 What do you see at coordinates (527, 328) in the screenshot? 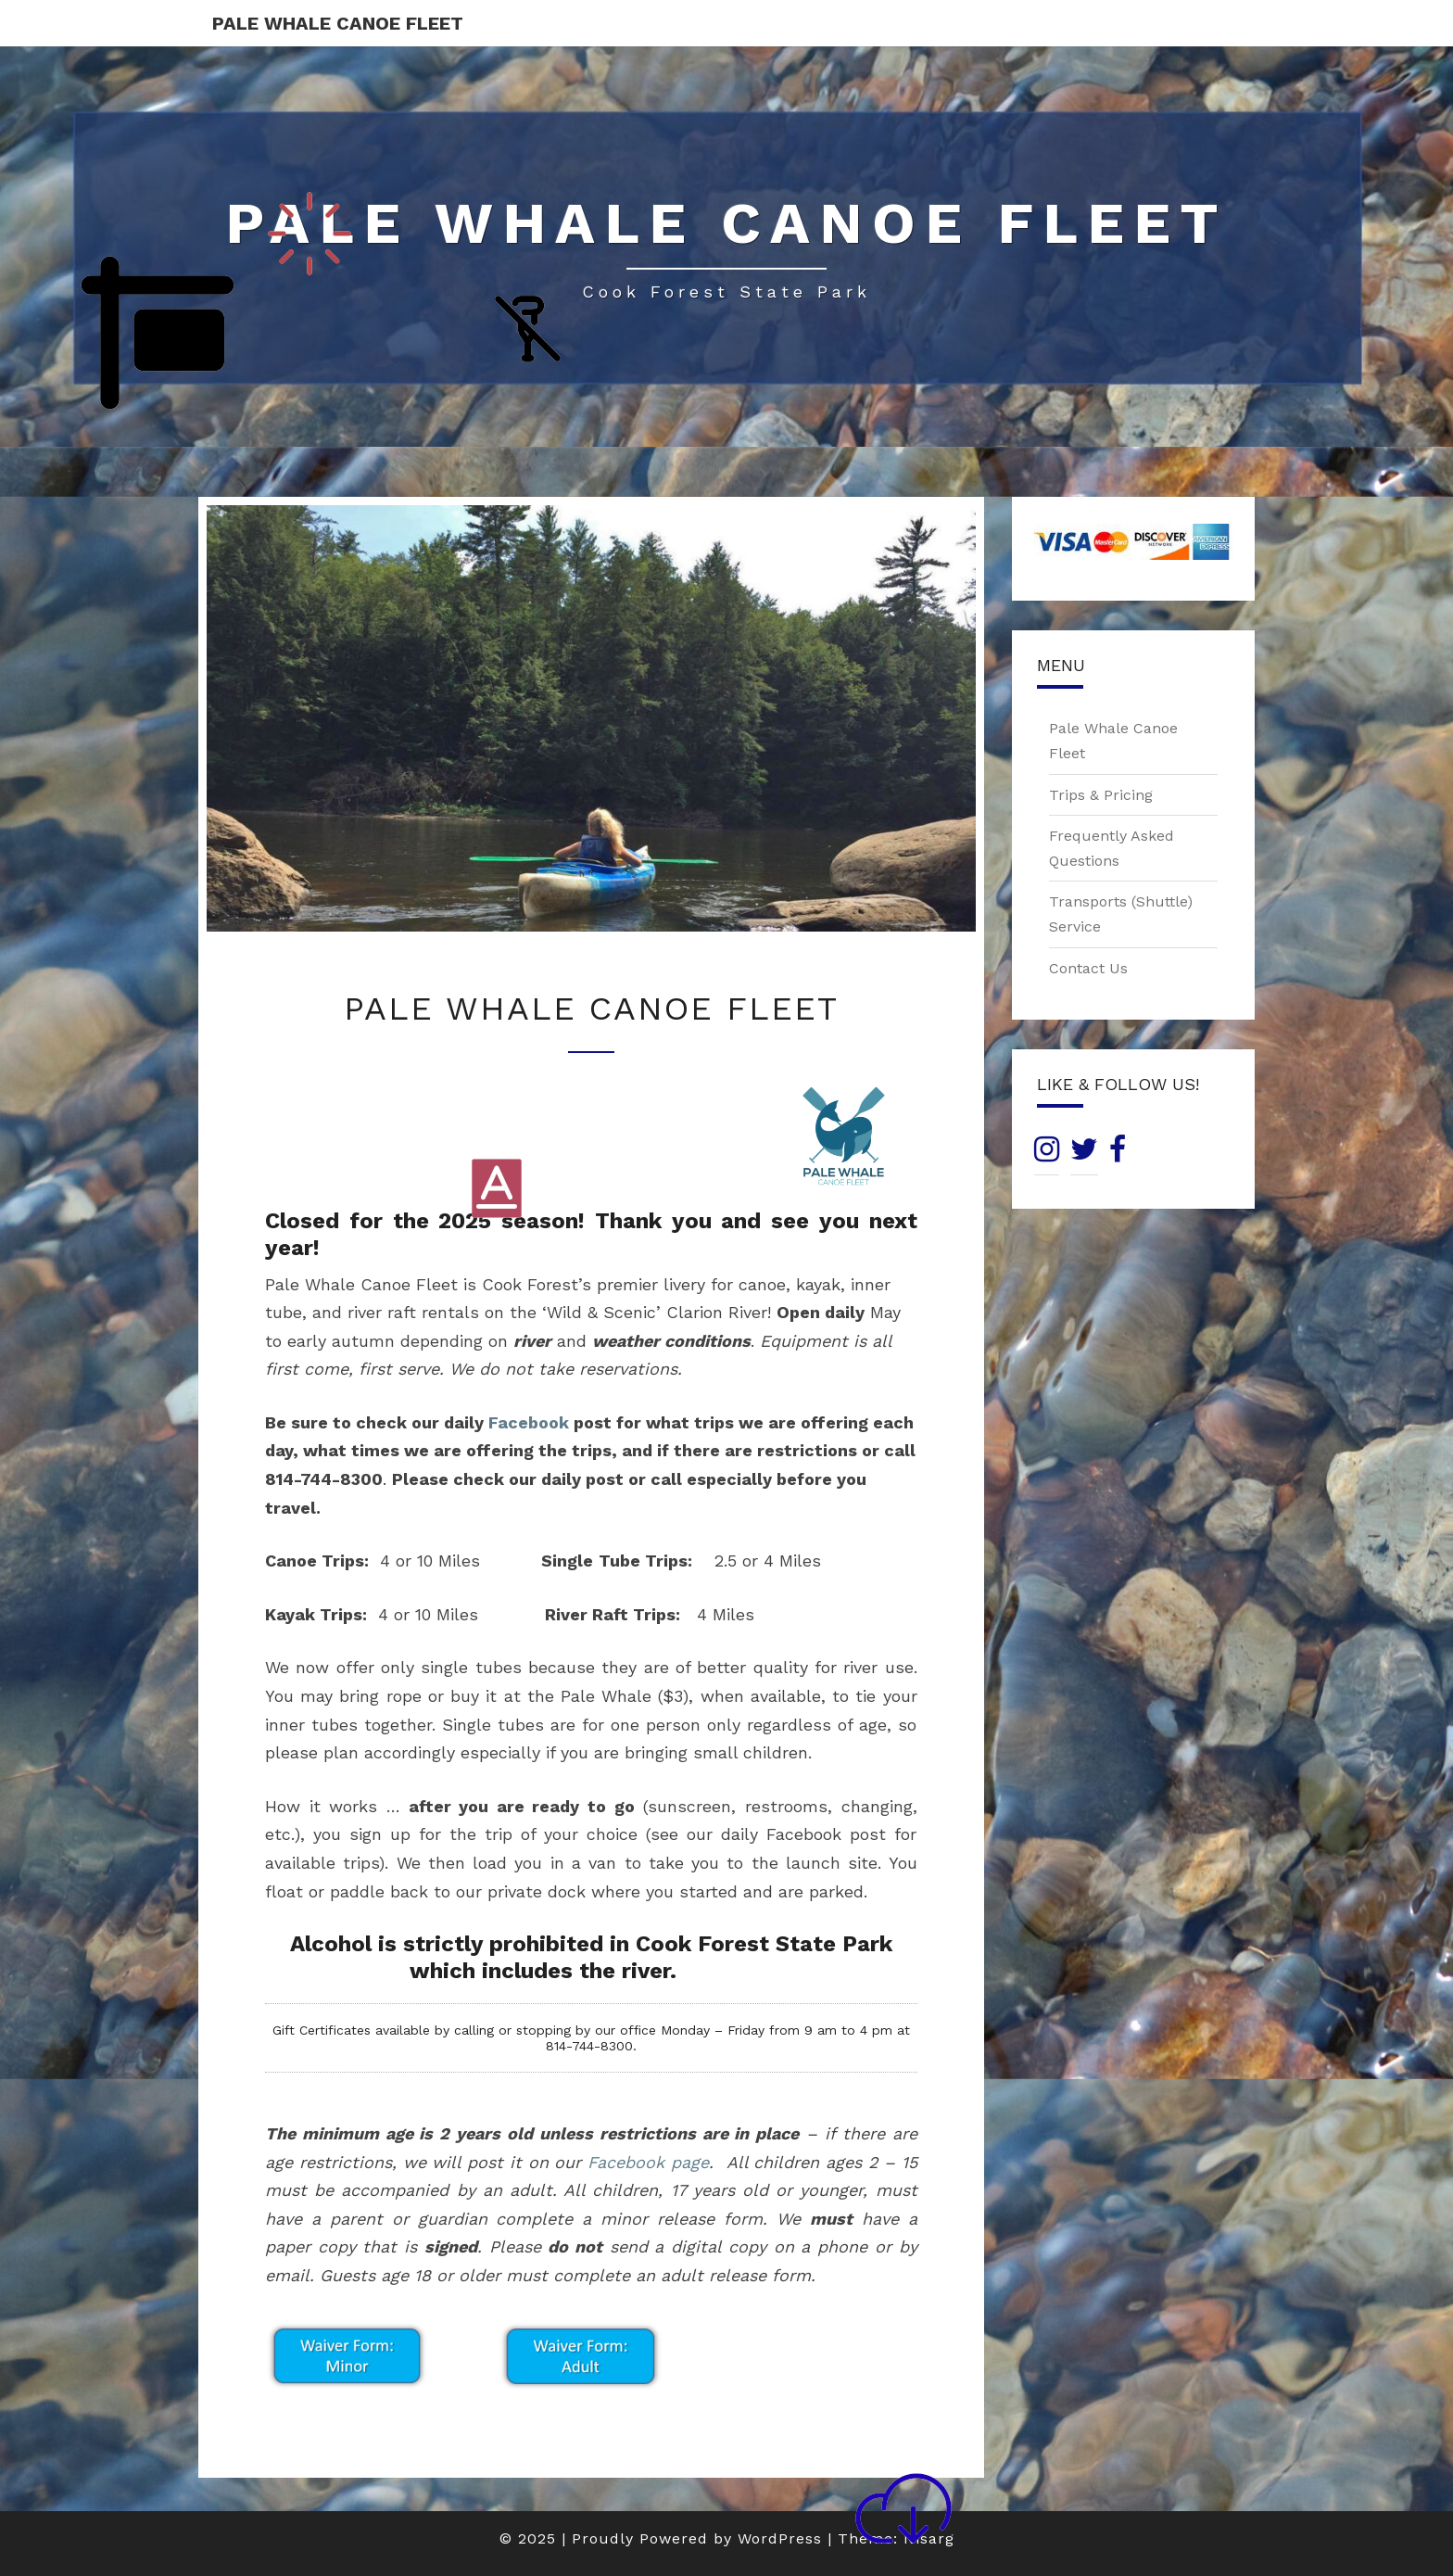
I see `indicates crutches or mobility aid not needed` at bounding box center [527, 328].